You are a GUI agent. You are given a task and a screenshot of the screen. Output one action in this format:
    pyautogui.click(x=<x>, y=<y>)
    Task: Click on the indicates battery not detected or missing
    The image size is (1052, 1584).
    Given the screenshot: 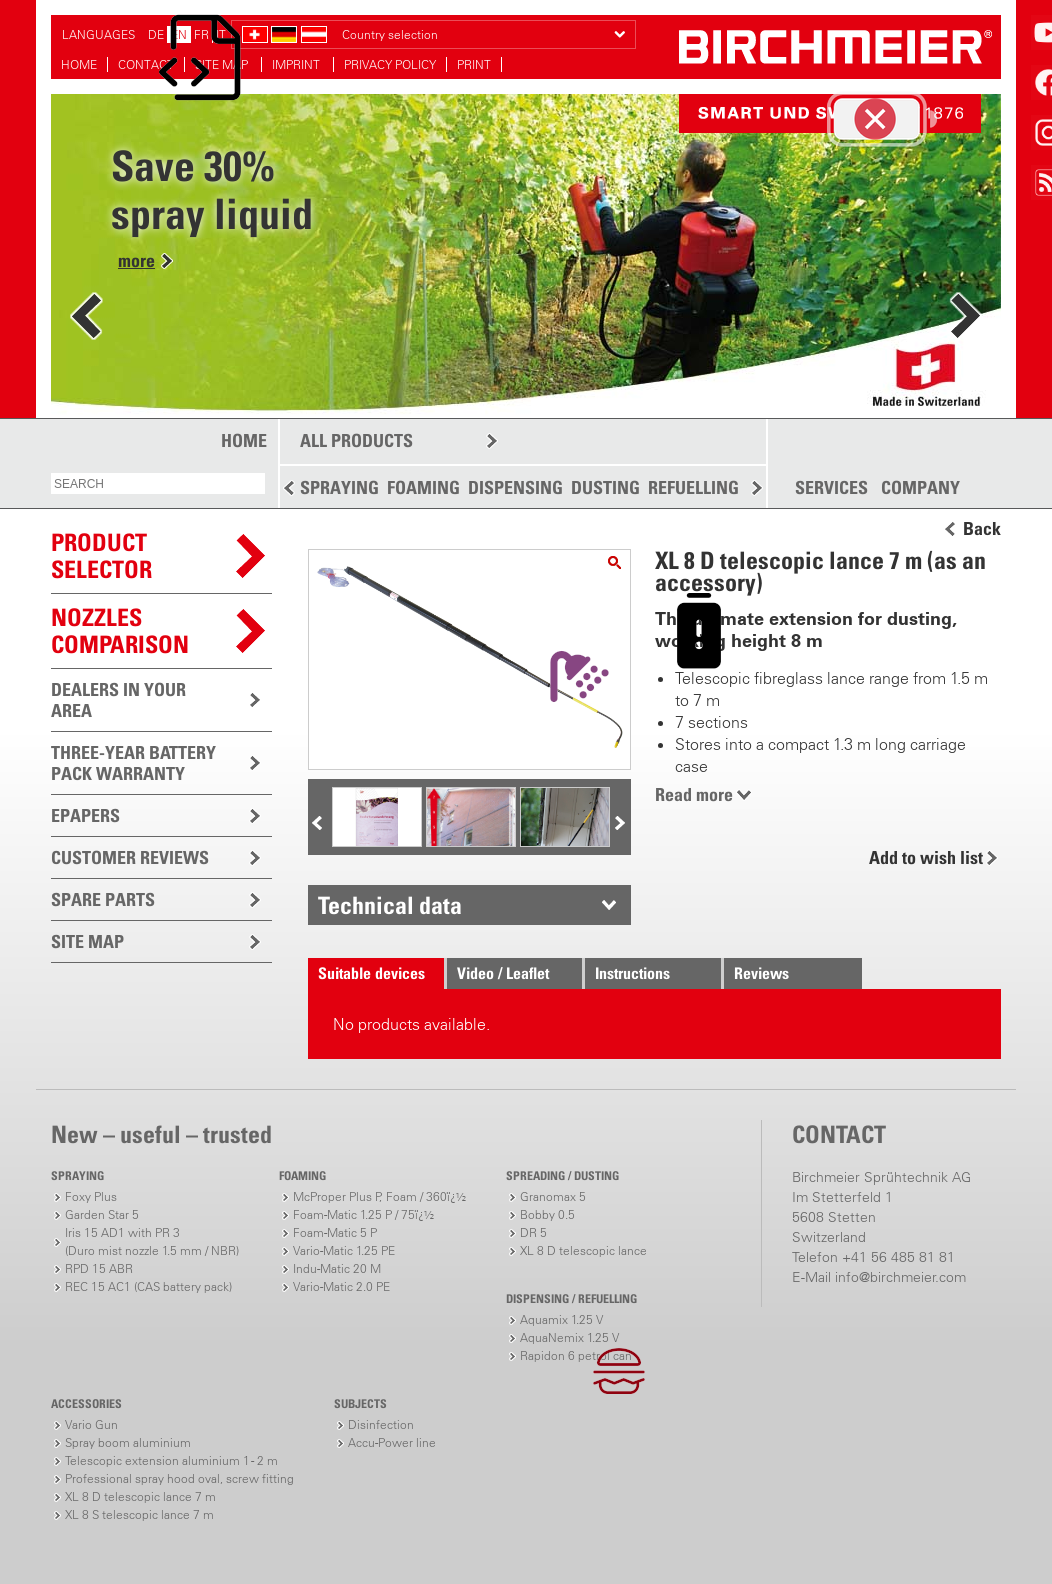 What is the action you would take?
    pyautogui.click(x=882, y=119)
    